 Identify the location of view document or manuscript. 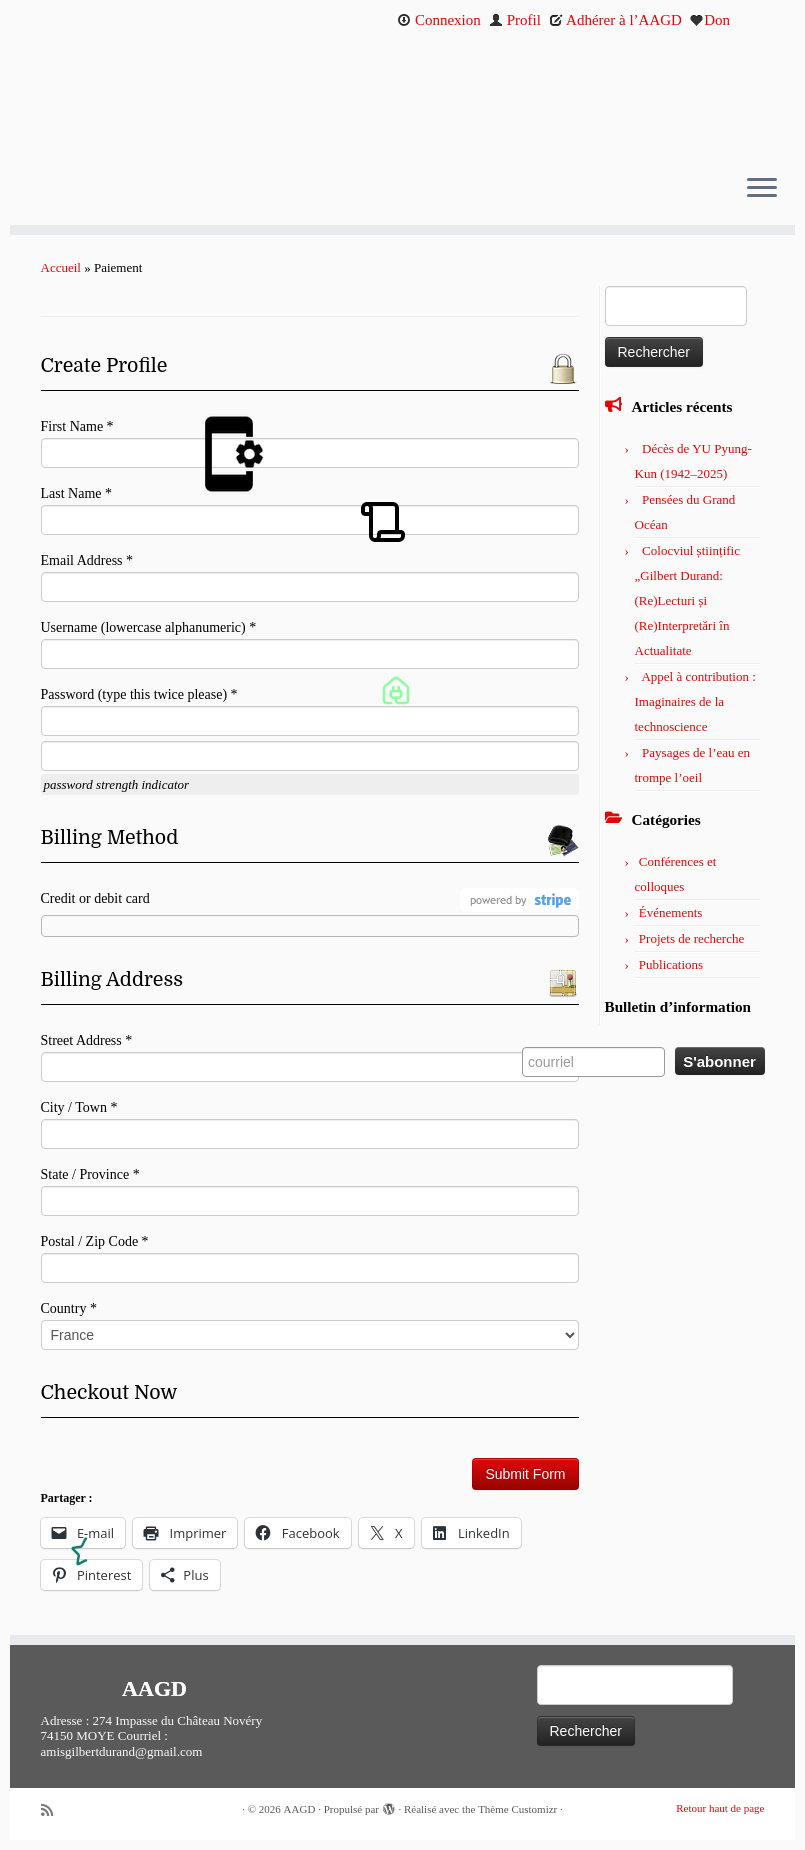
(383, 522).